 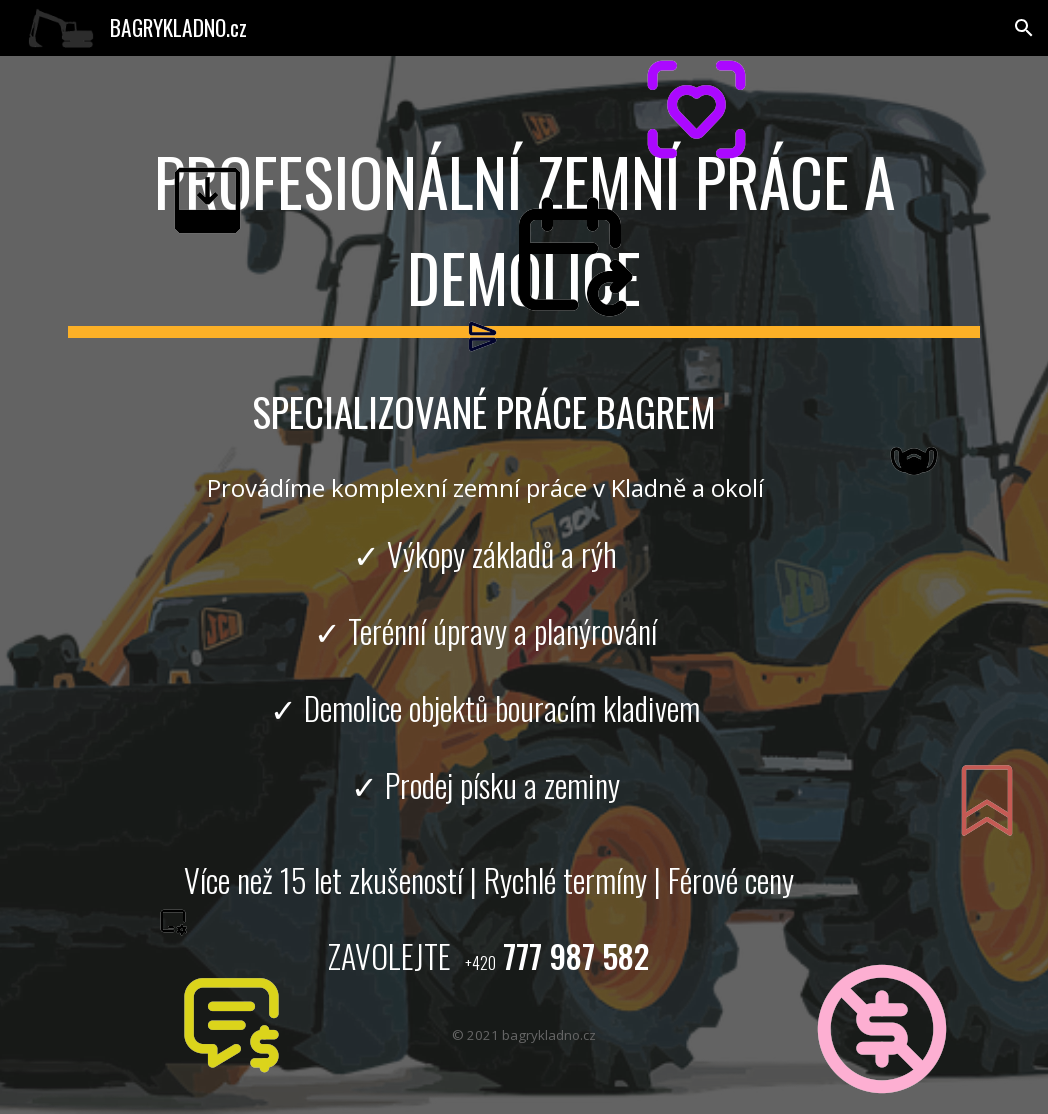 I want to click on scan or detect health vitals, so click(x=696, y=109).